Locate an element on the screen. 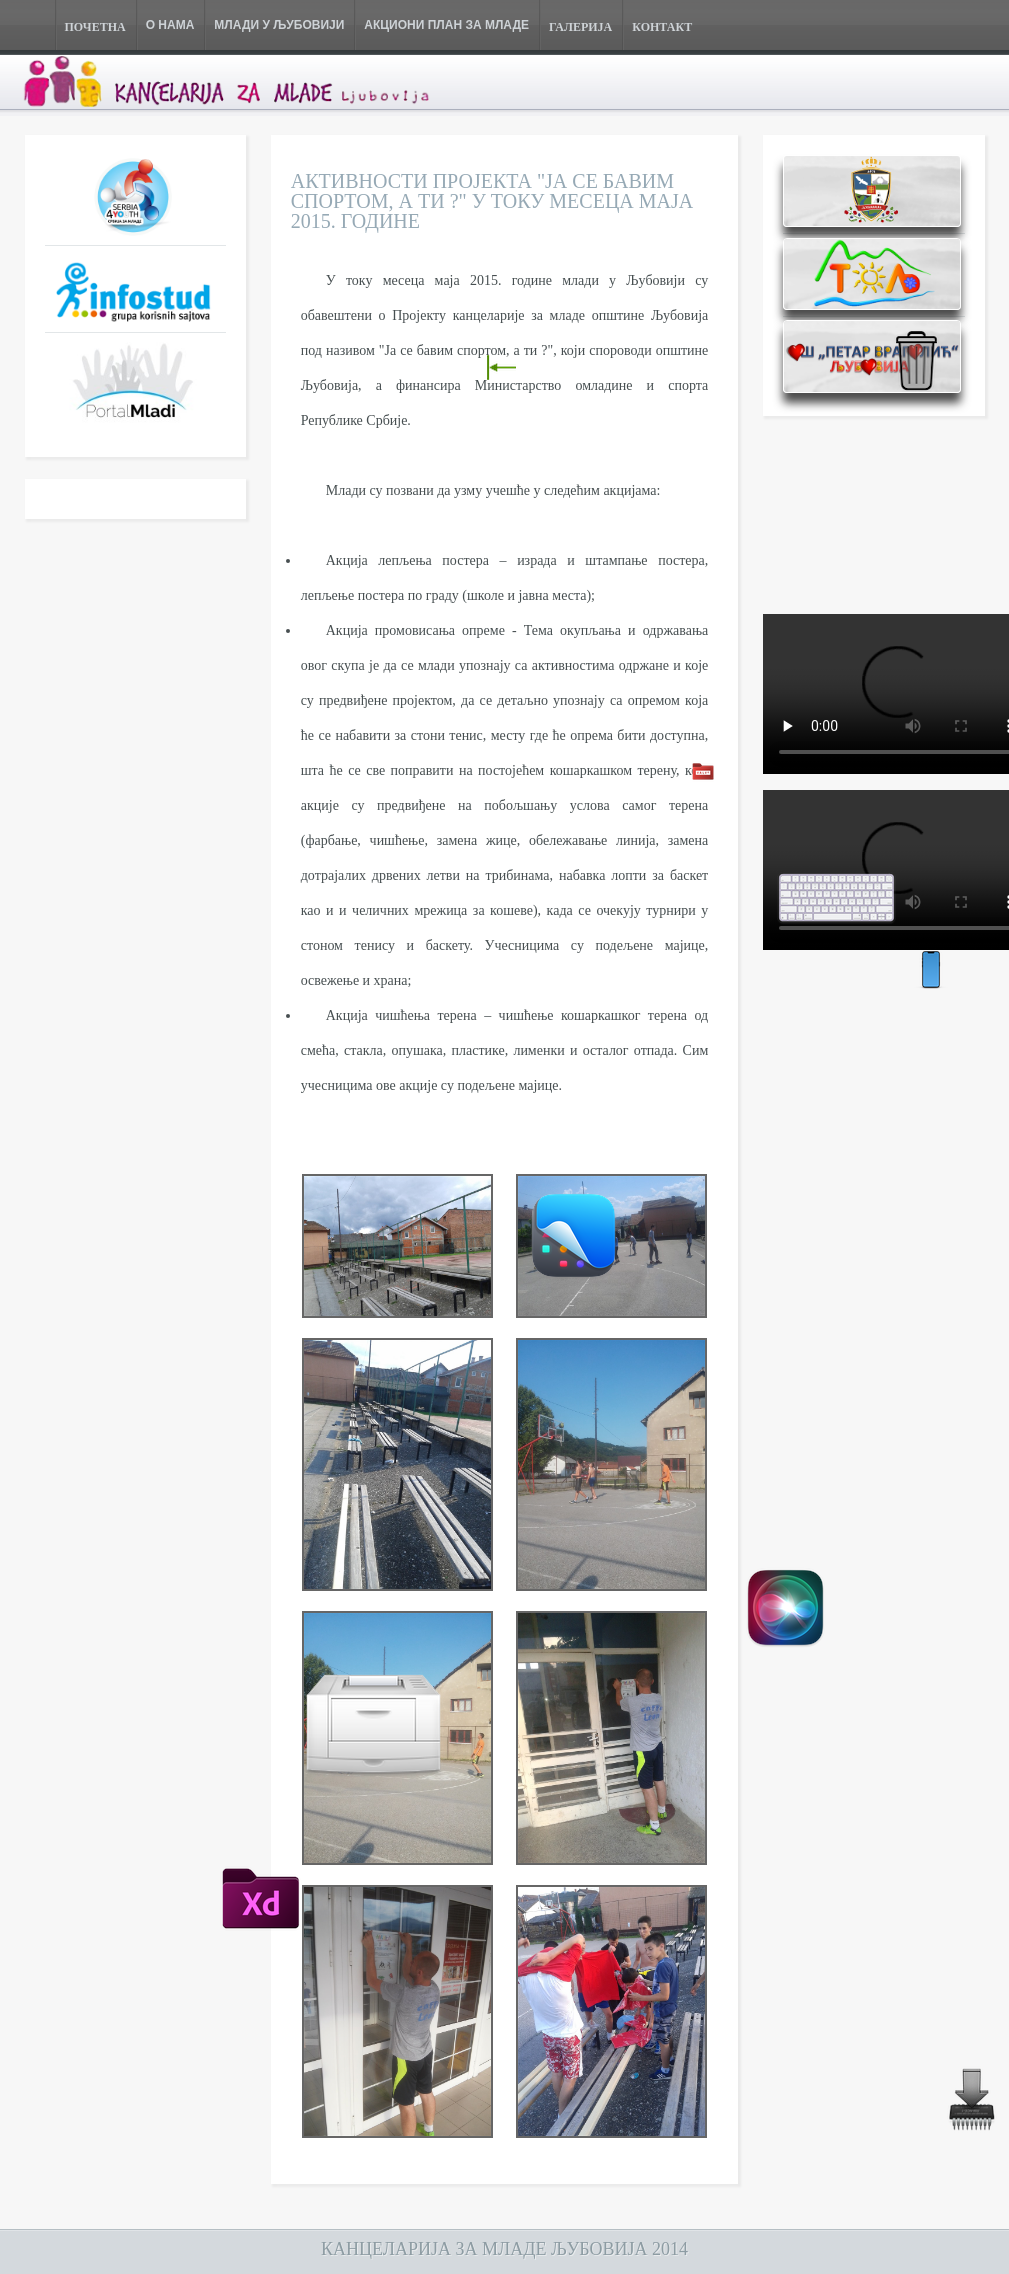 This screenshot has width=1009, height=2274. open CleanShot X screen capture app is located at coordinates (573, 1235).